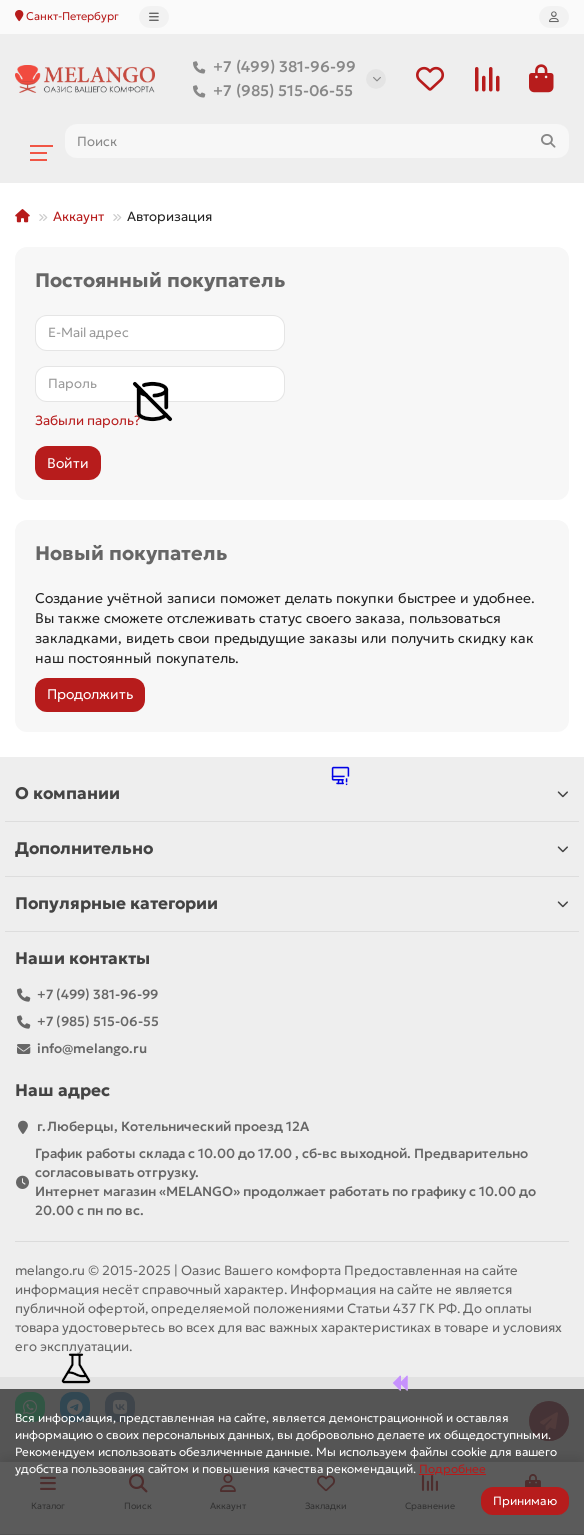 The image size is (584, 1535). What do you see at coordinates (340, 775) in the screenshot?
I see `indicates a problem or error with your desktop computer` at bounding box center [340, 775].